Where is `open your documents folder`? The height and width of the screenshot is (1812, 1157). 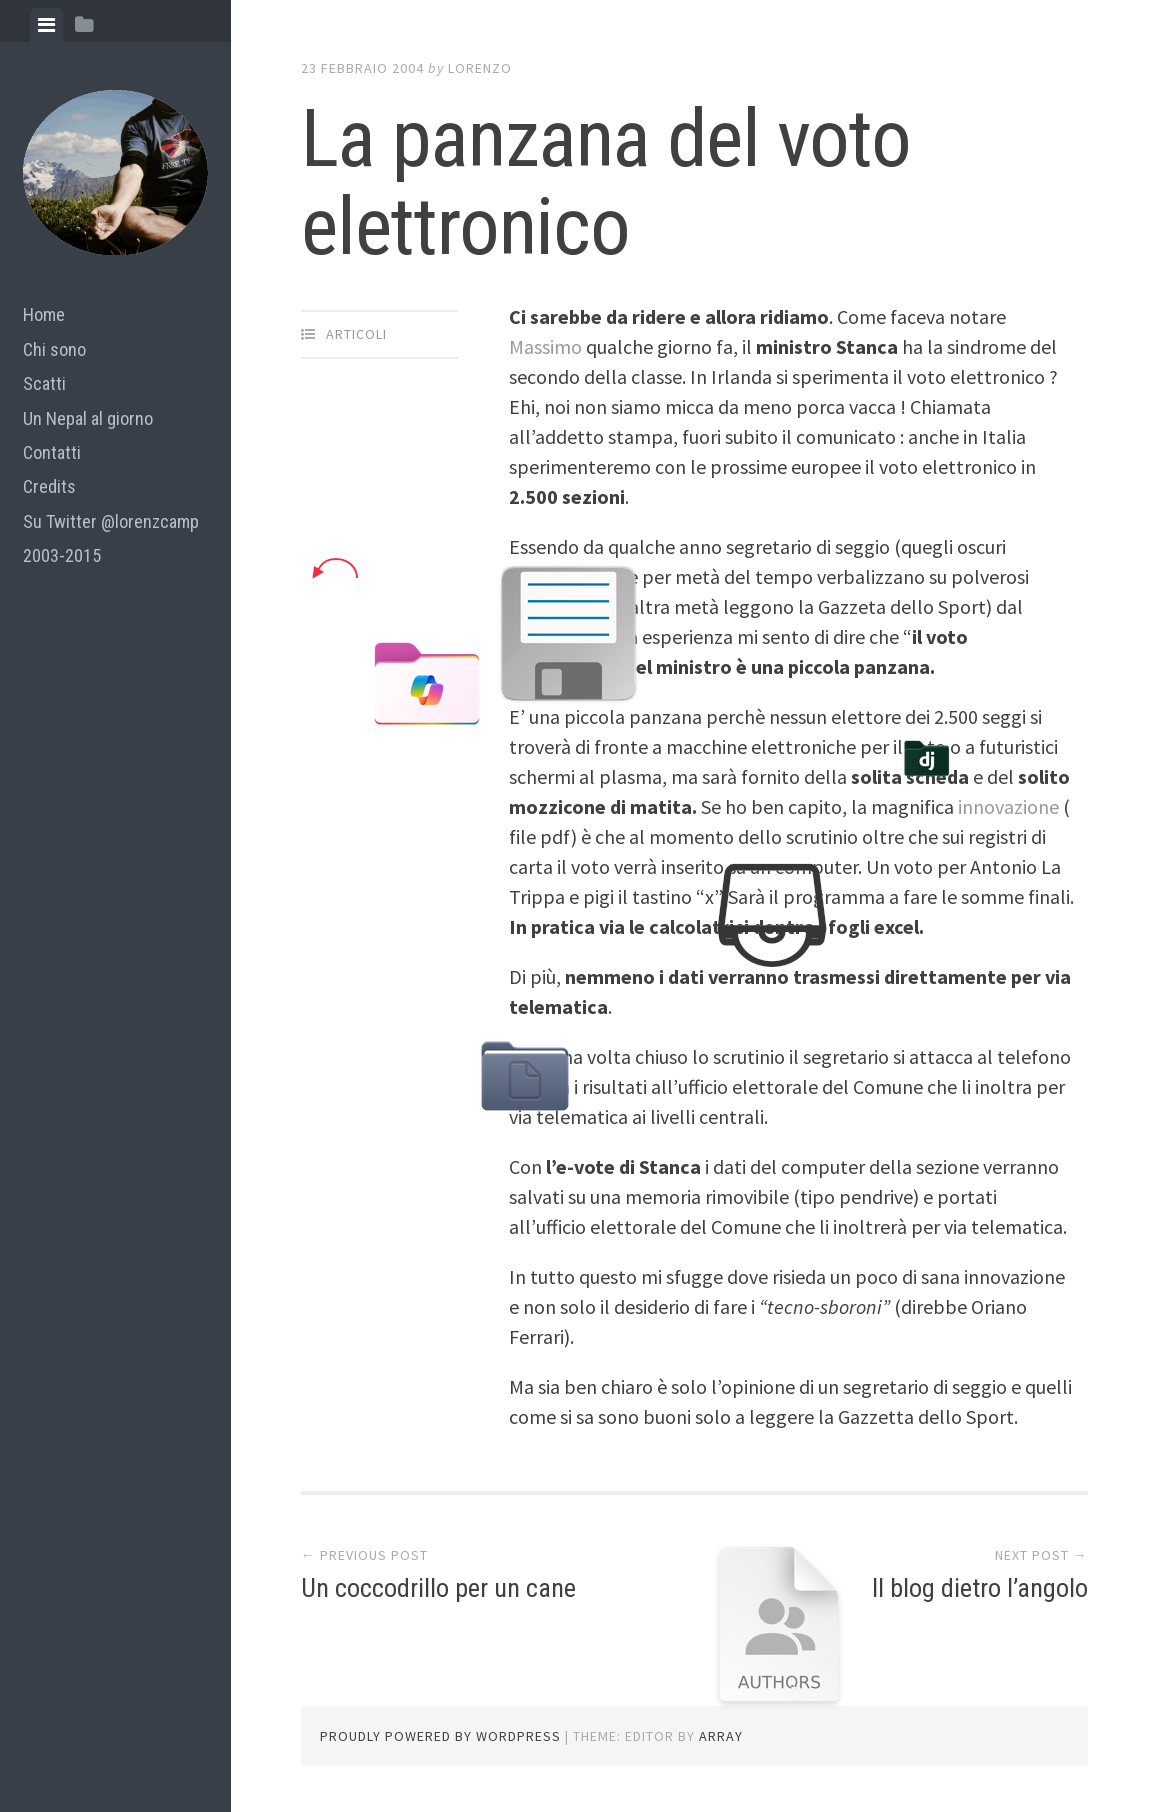
open your documents folder is located at coordinates (525, 1076).